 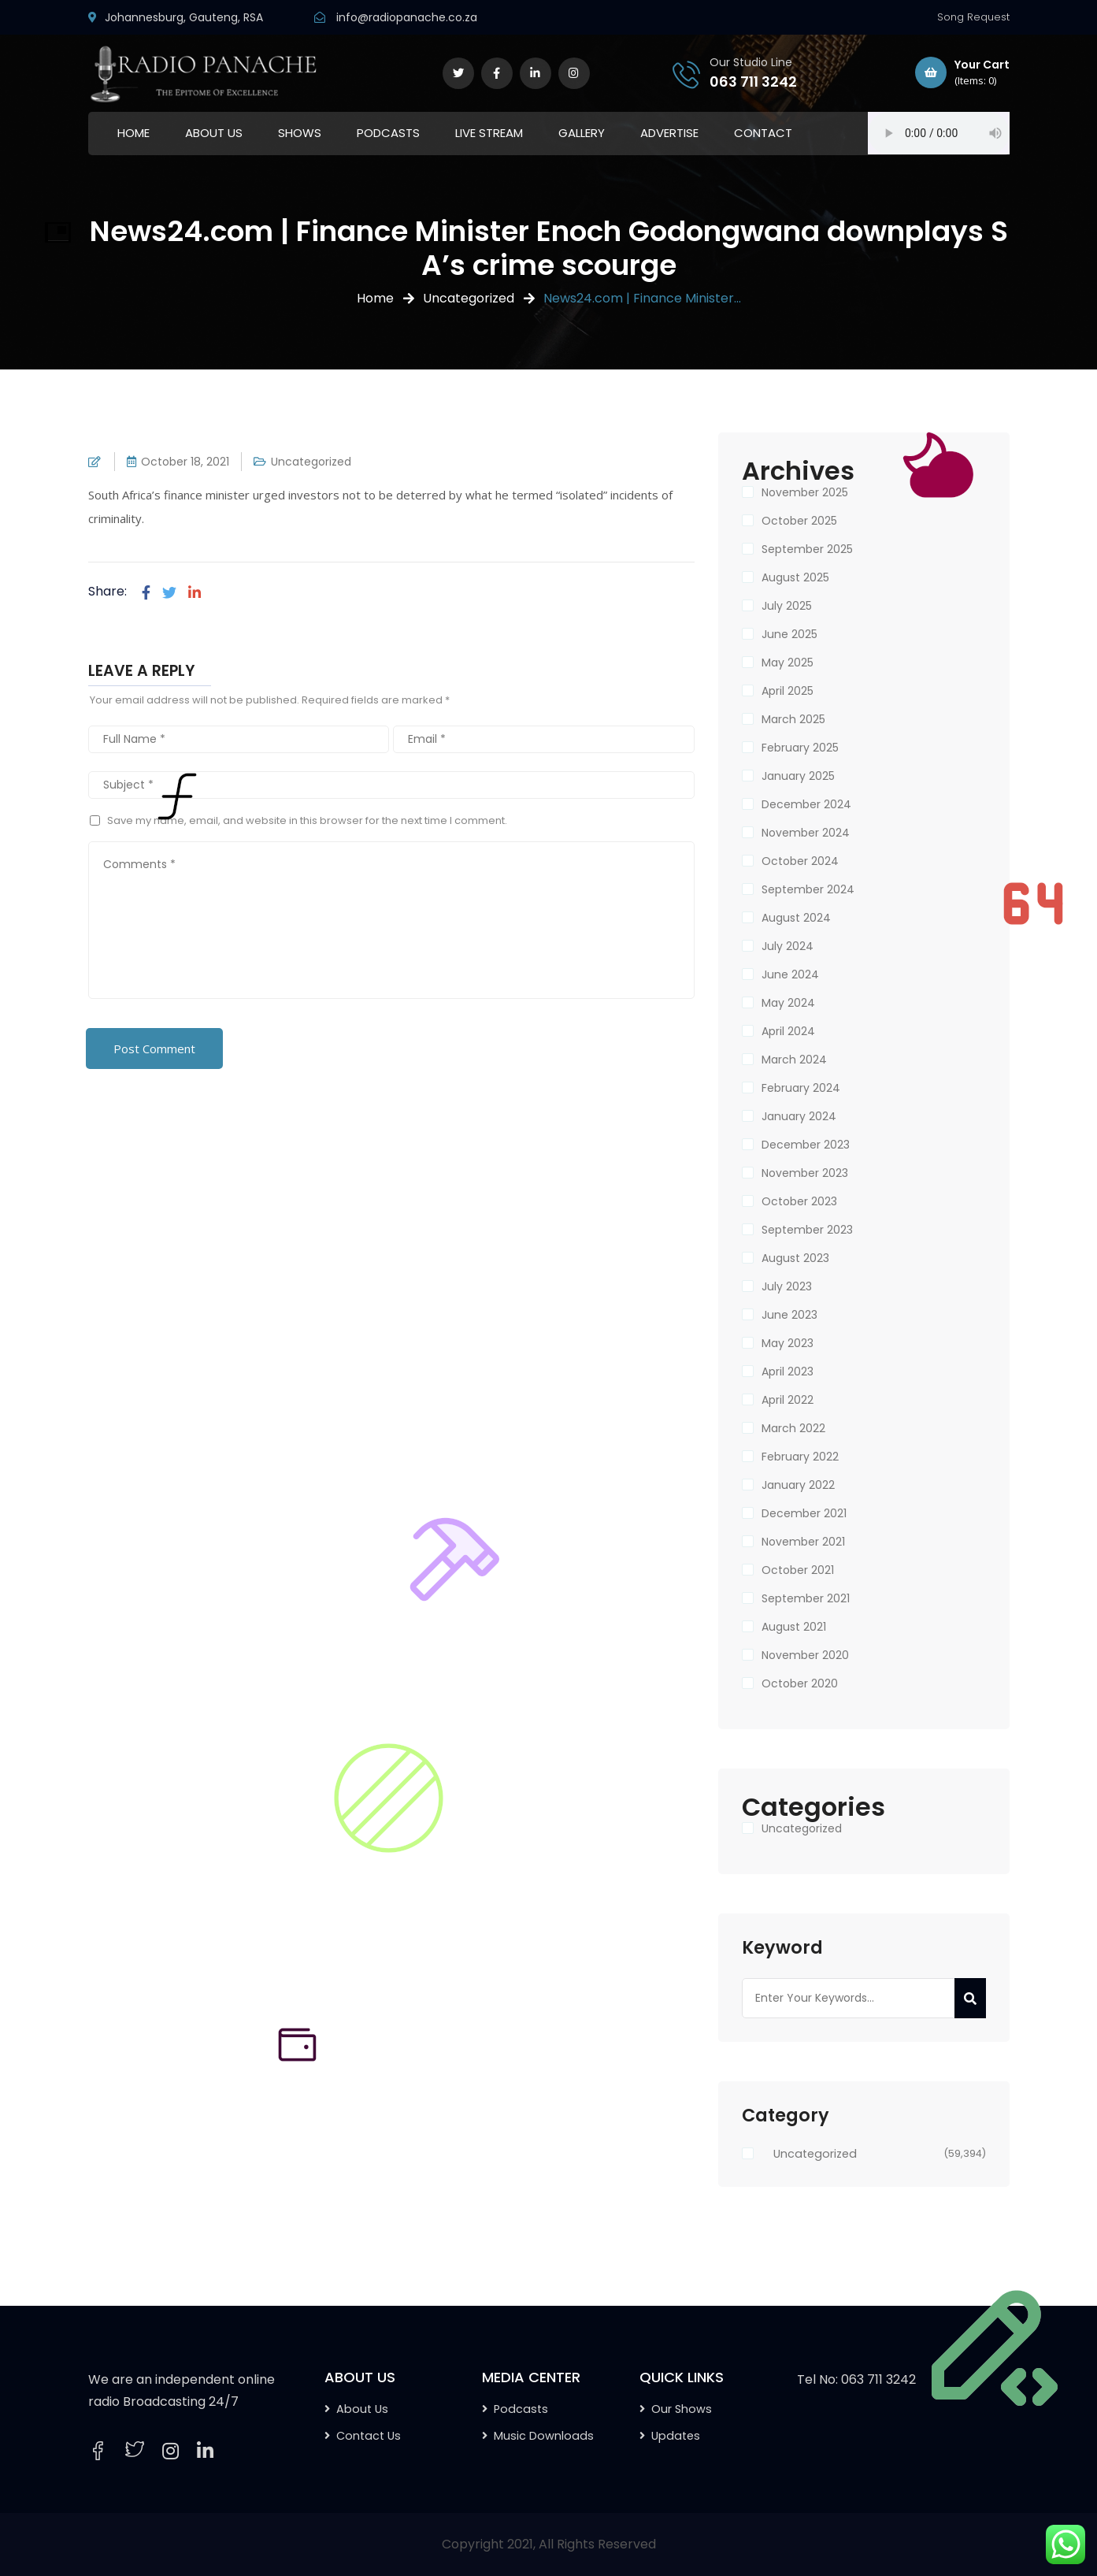 I want to click on access your wallet or payment methods, so click(x=296, y=2046).